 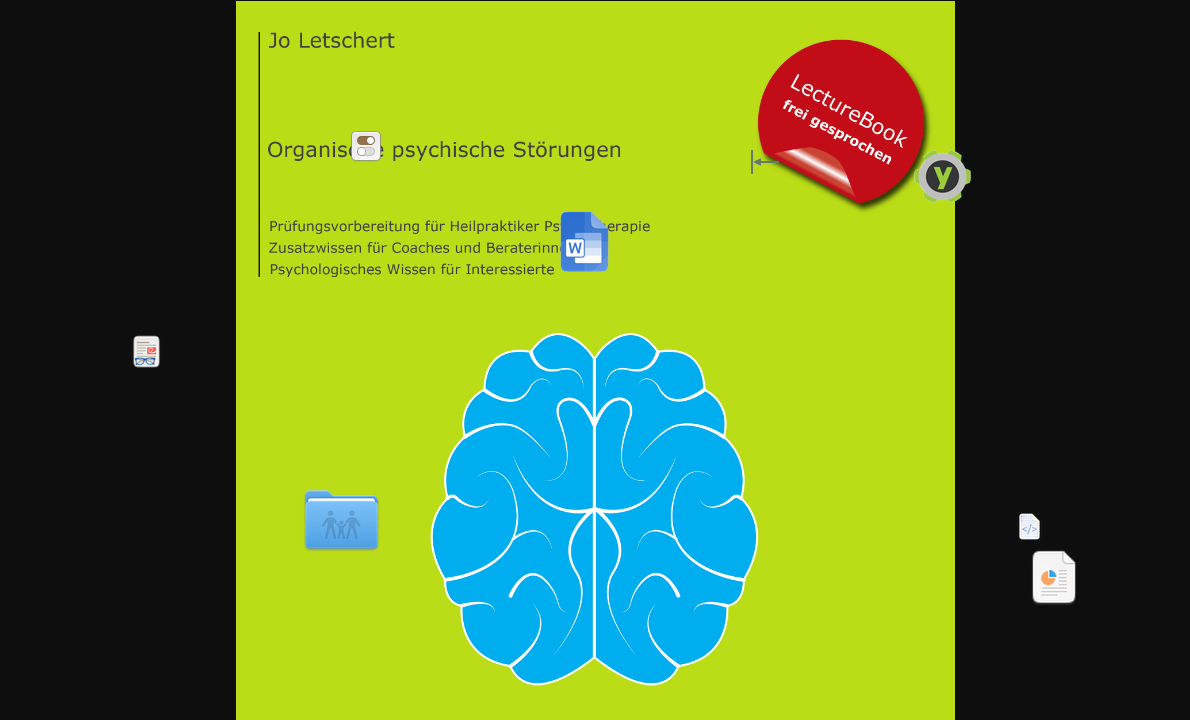 I want to click on go to the first item in a list or sequence, so click(x=765, y=162).